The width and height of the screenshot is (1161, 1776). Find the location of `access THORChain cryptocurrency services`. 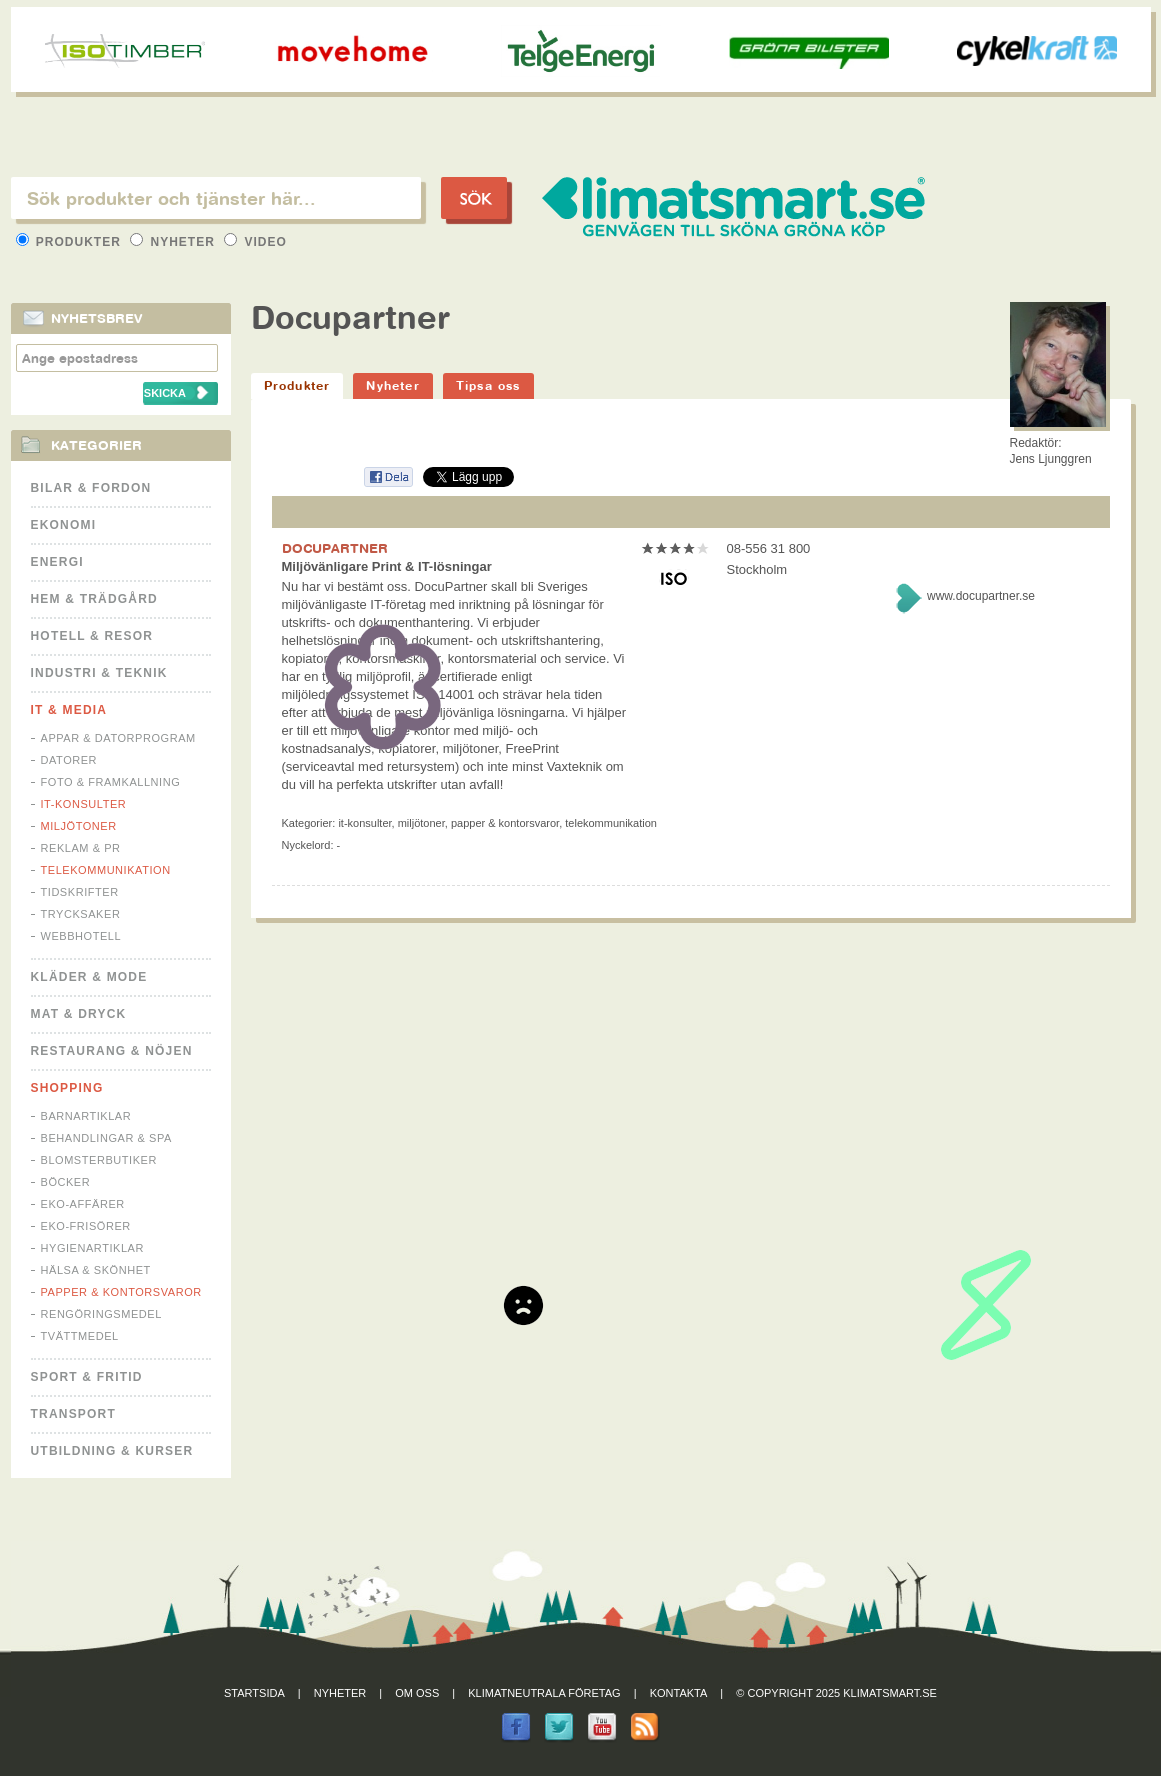

access THORChain cryptocurrency services is located at coordinates (986, 1305).